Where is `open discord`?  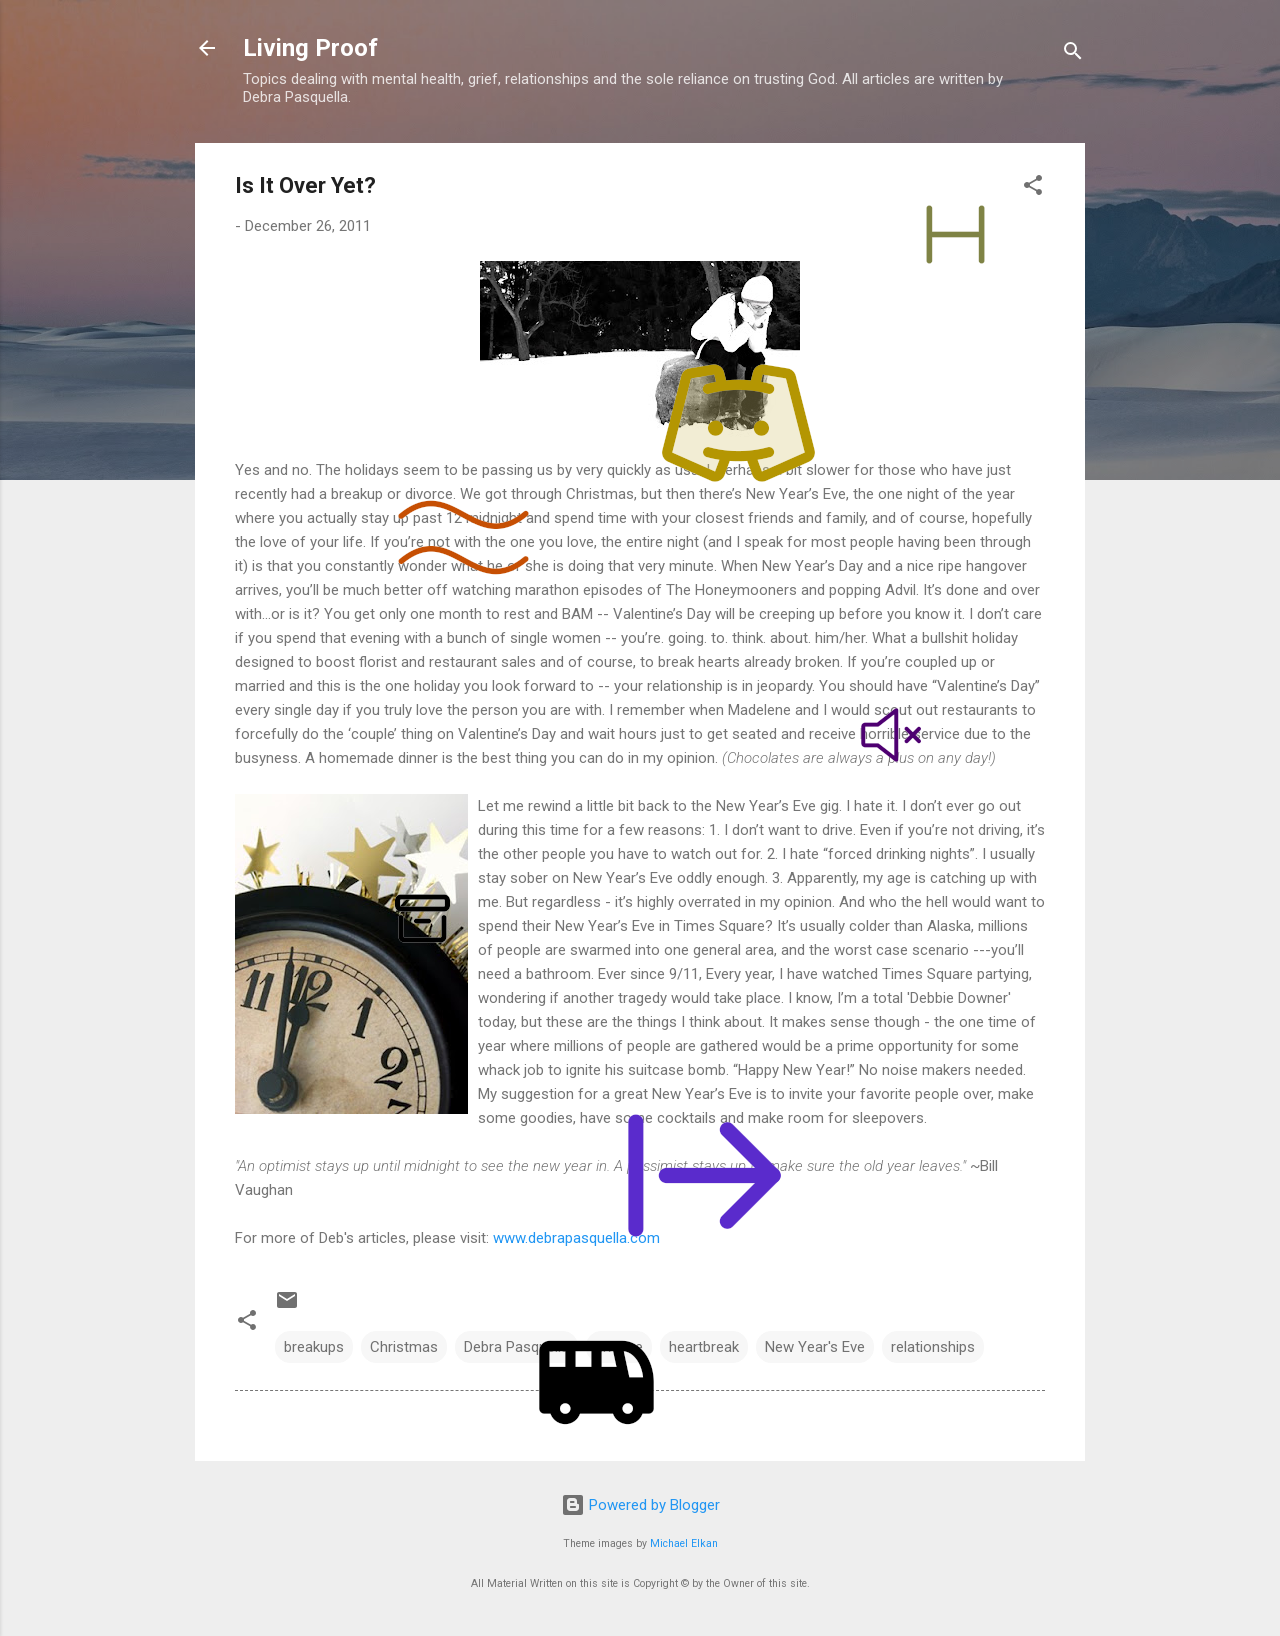
open discord is located at coordinates (738, 420).